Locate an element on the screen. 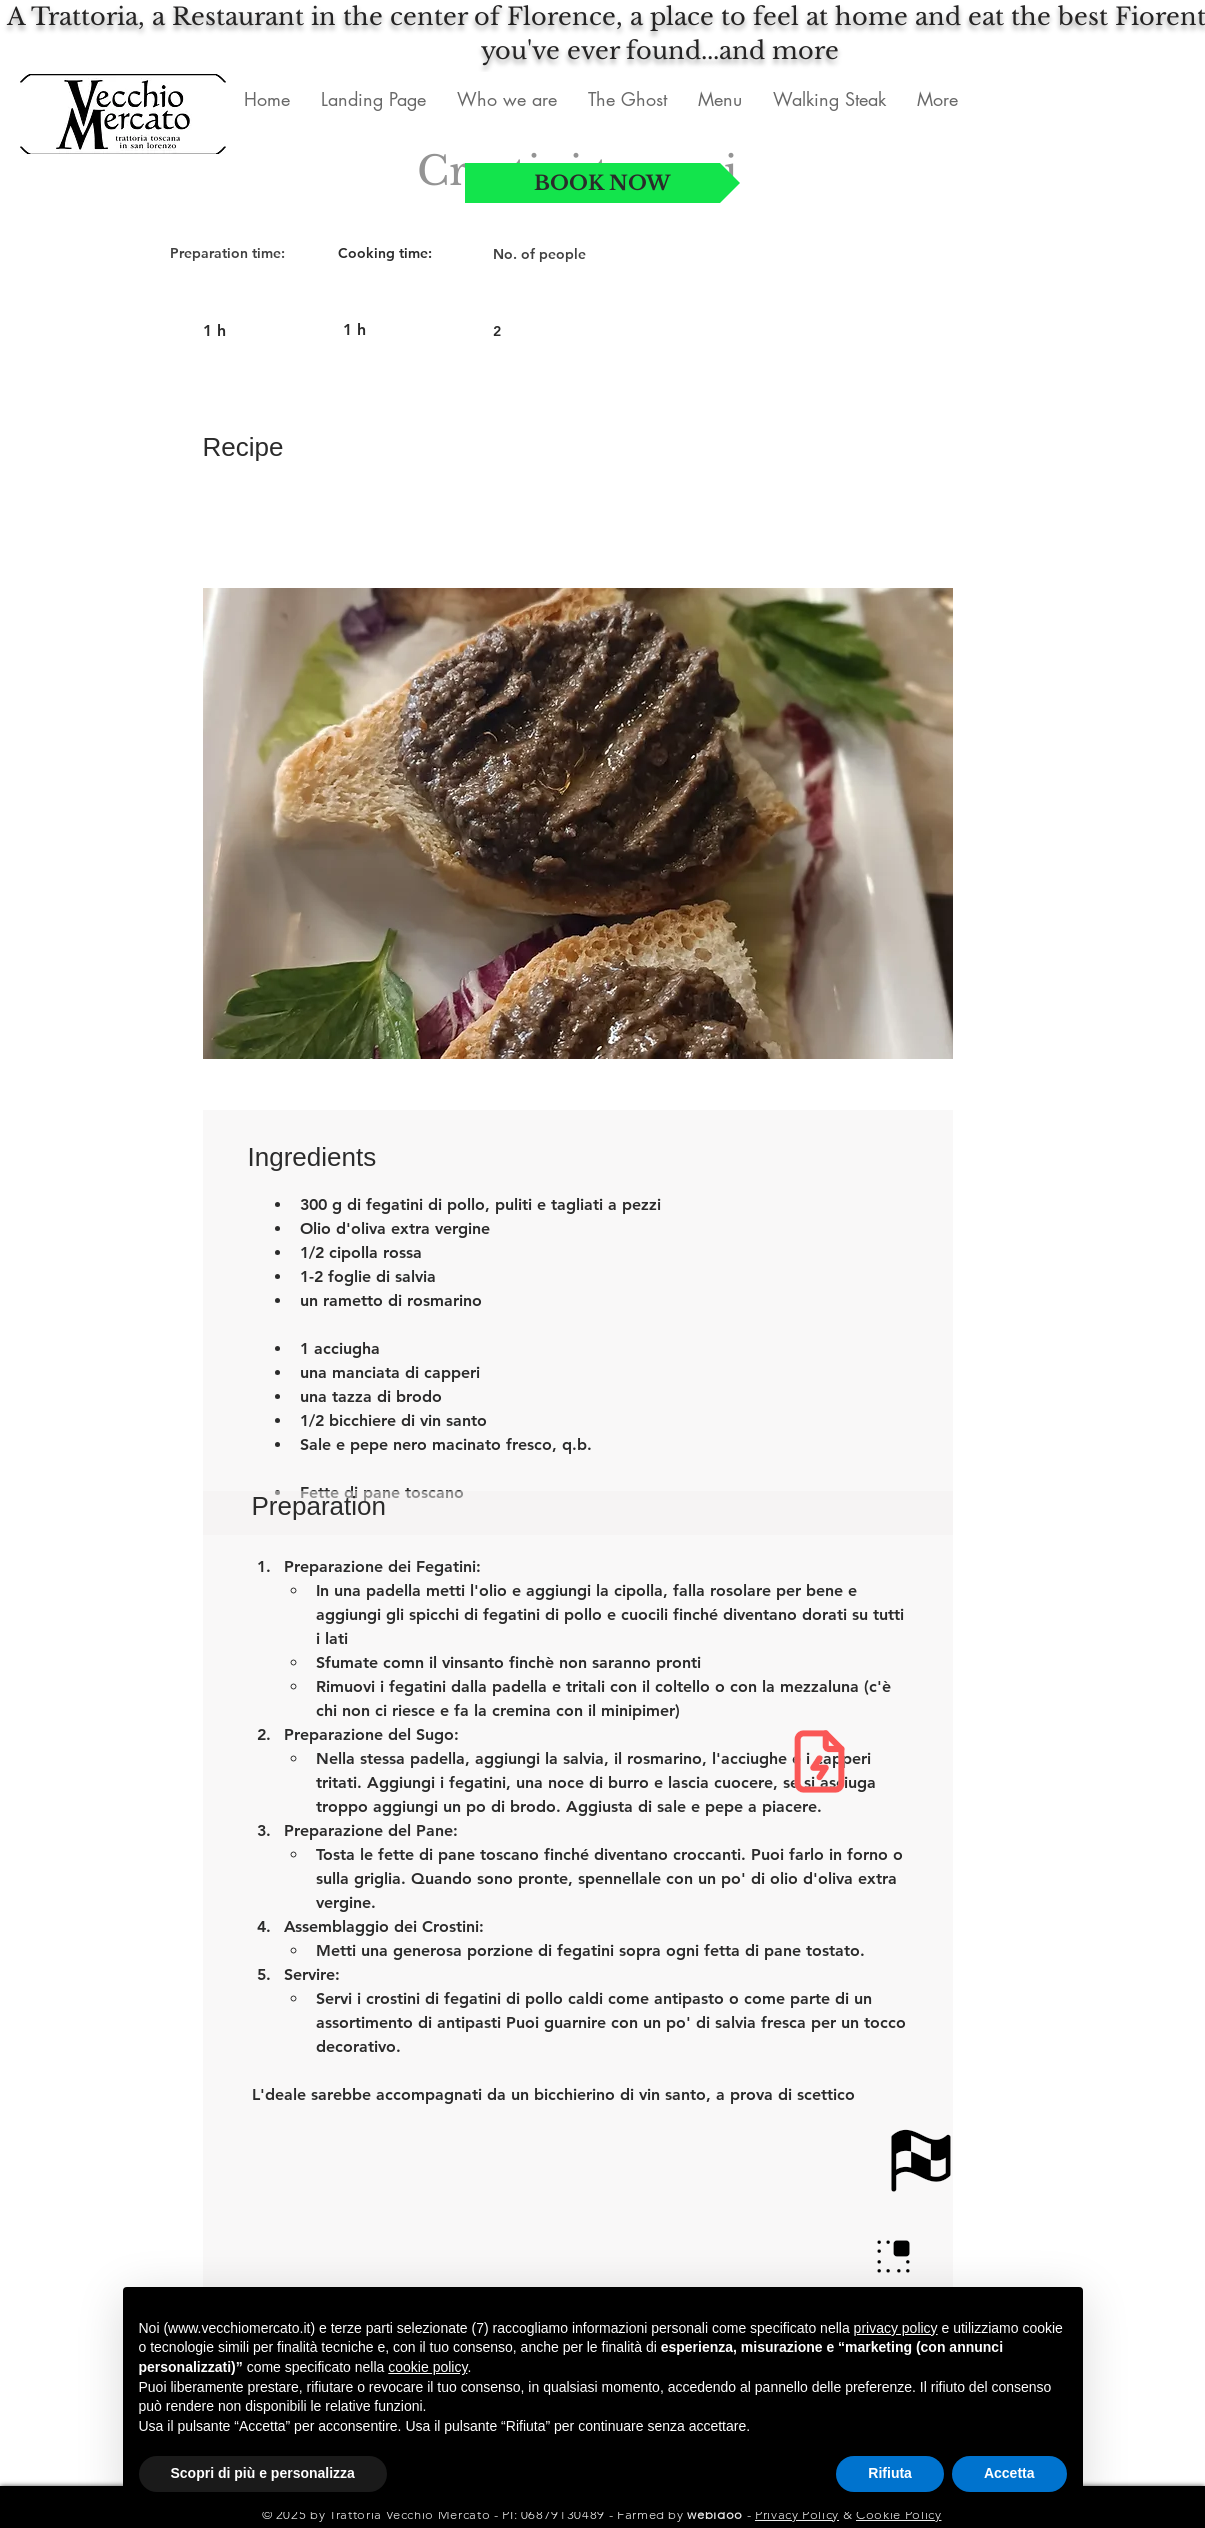  align element to top-right corner is located at coordinates (893, 2256).